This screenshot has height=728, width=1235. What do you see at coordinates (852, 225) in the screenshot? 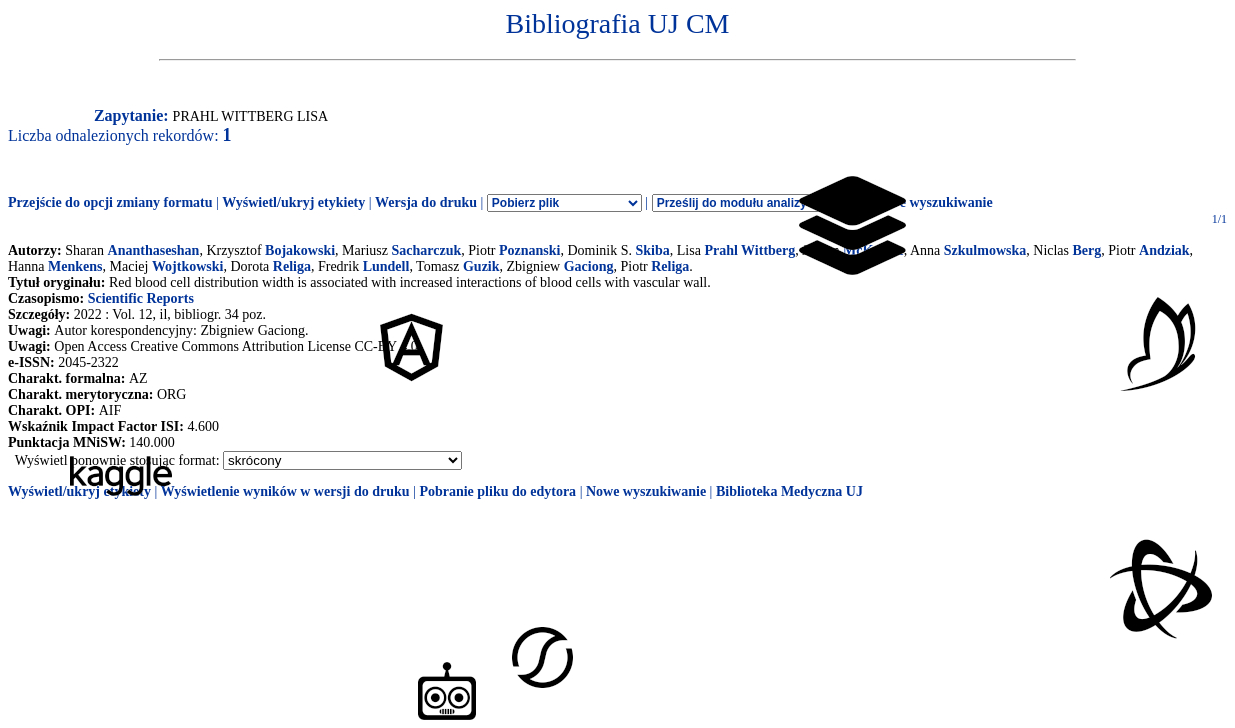
I see `open onlyoffice application` at bounding box center [852, 225].